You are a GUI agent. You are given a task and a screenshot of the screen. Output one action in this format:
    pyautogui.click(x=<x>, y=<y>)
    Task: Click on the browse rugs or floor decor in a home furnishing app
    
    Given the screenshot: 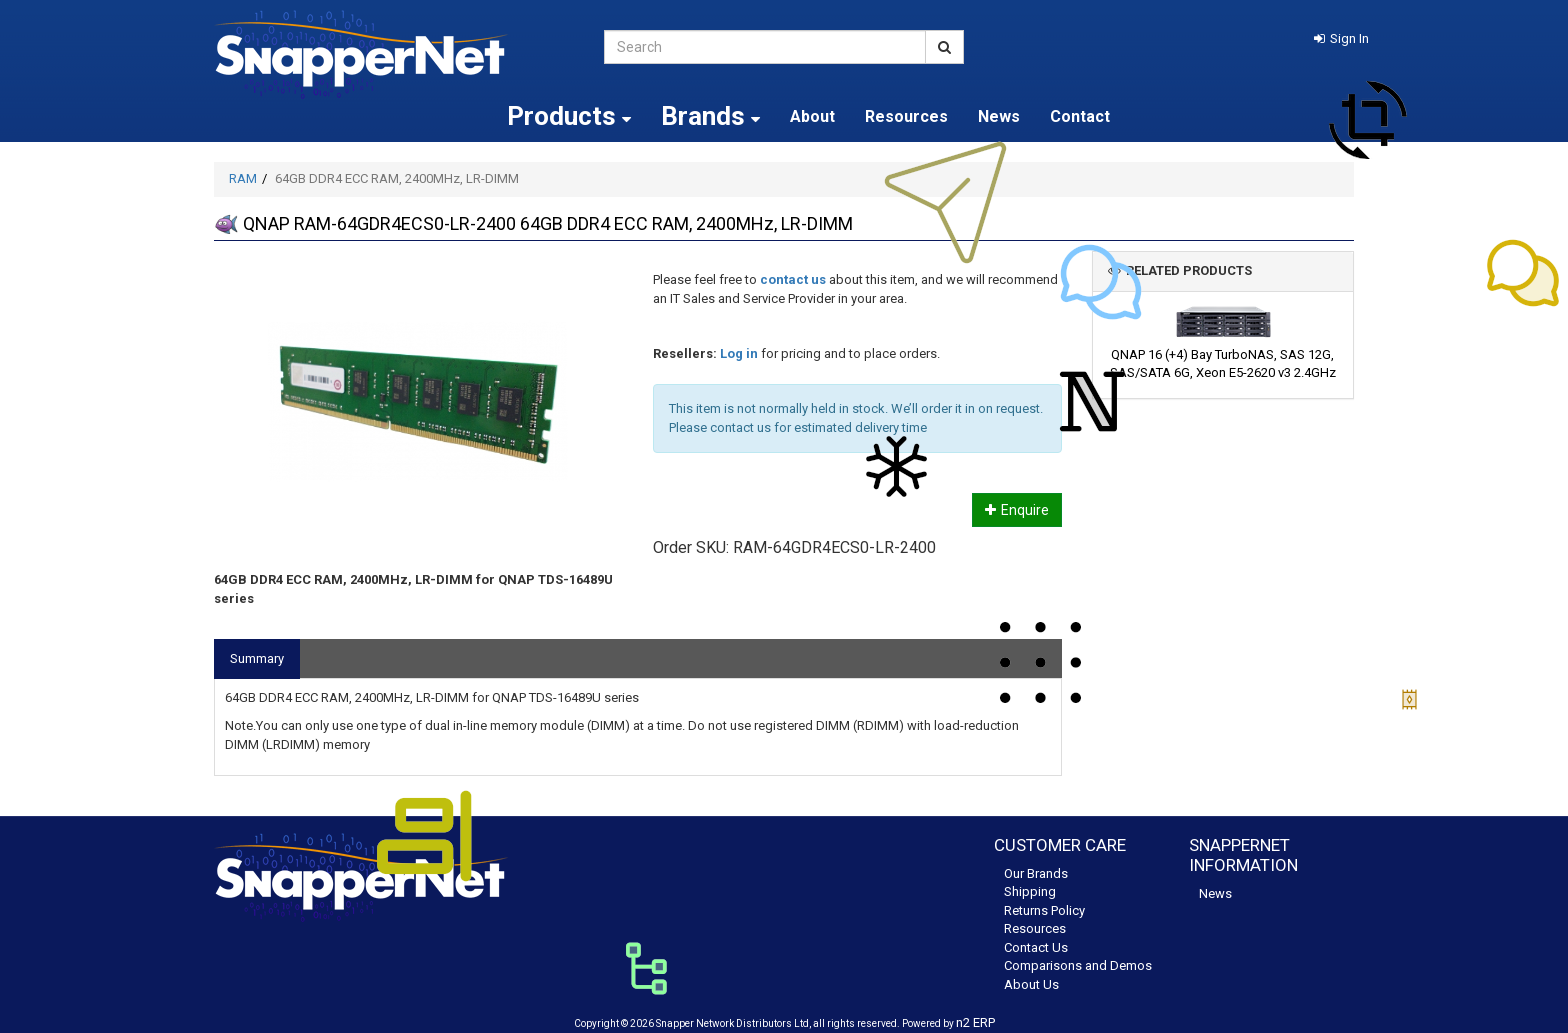 What is the action you would take?
    pyautogui.click(x=1409, y=699)
    